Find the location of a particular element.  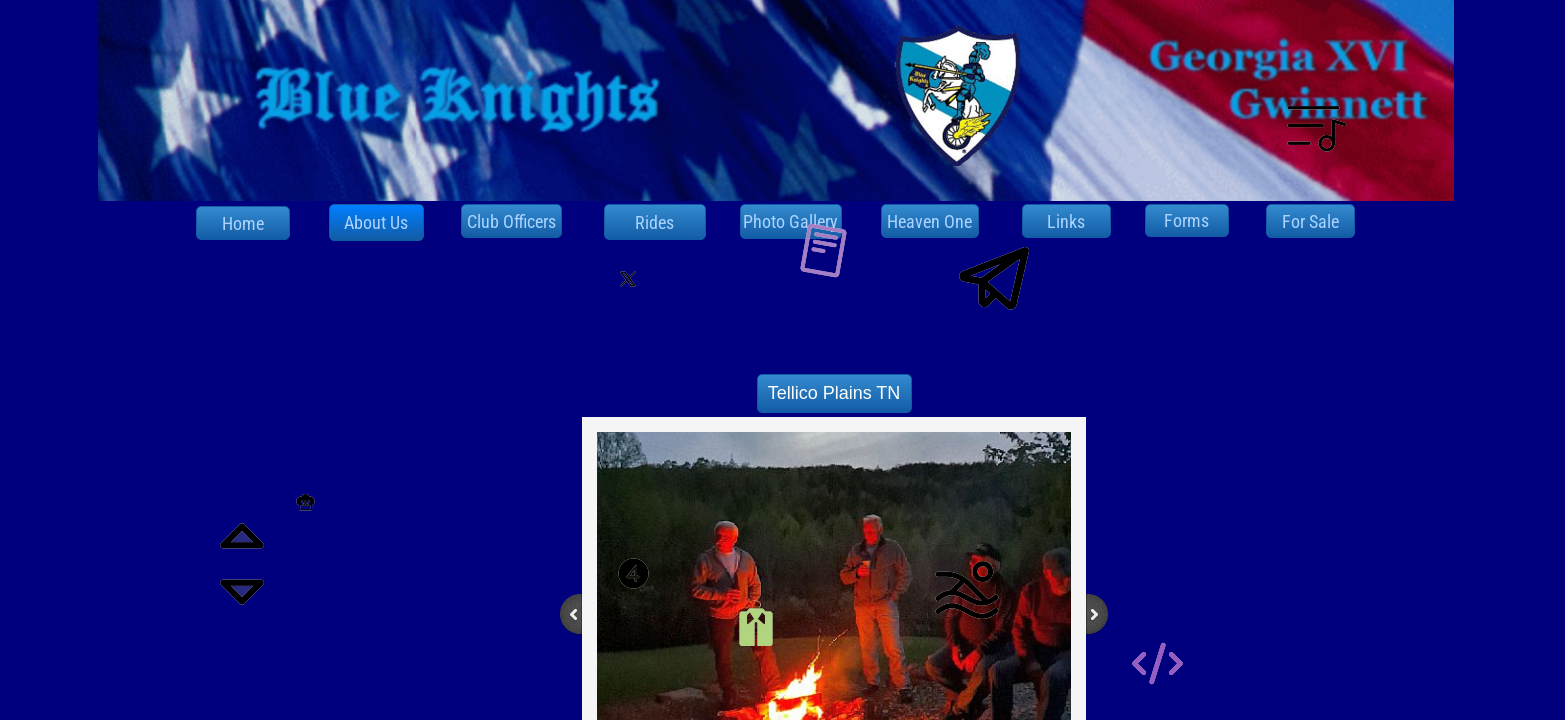

open Telegram messaging app is located at coordinates (996, 279).